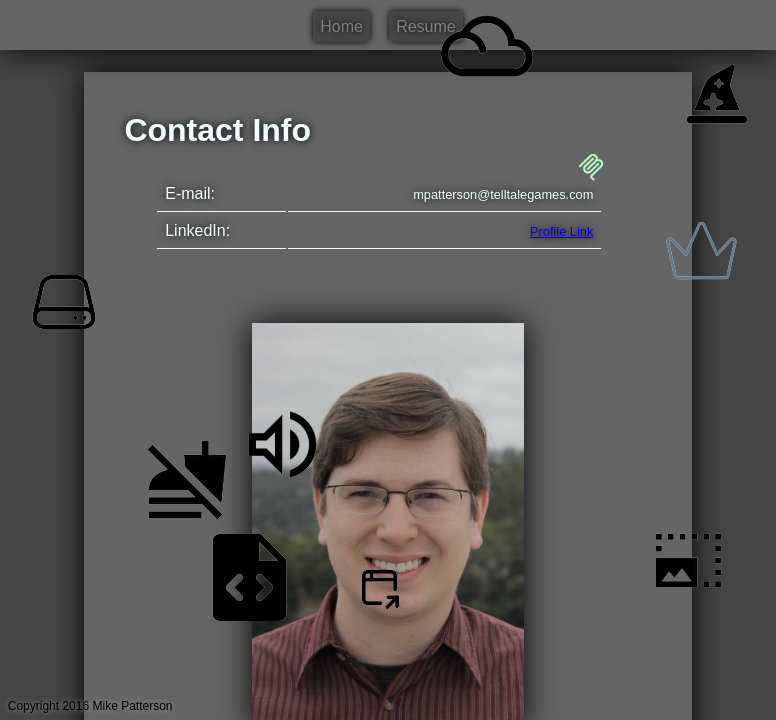  What do you see at coordinates (64, 302) in the screenshot?
I see `access server settings or management` at bounding box center [64, 302].